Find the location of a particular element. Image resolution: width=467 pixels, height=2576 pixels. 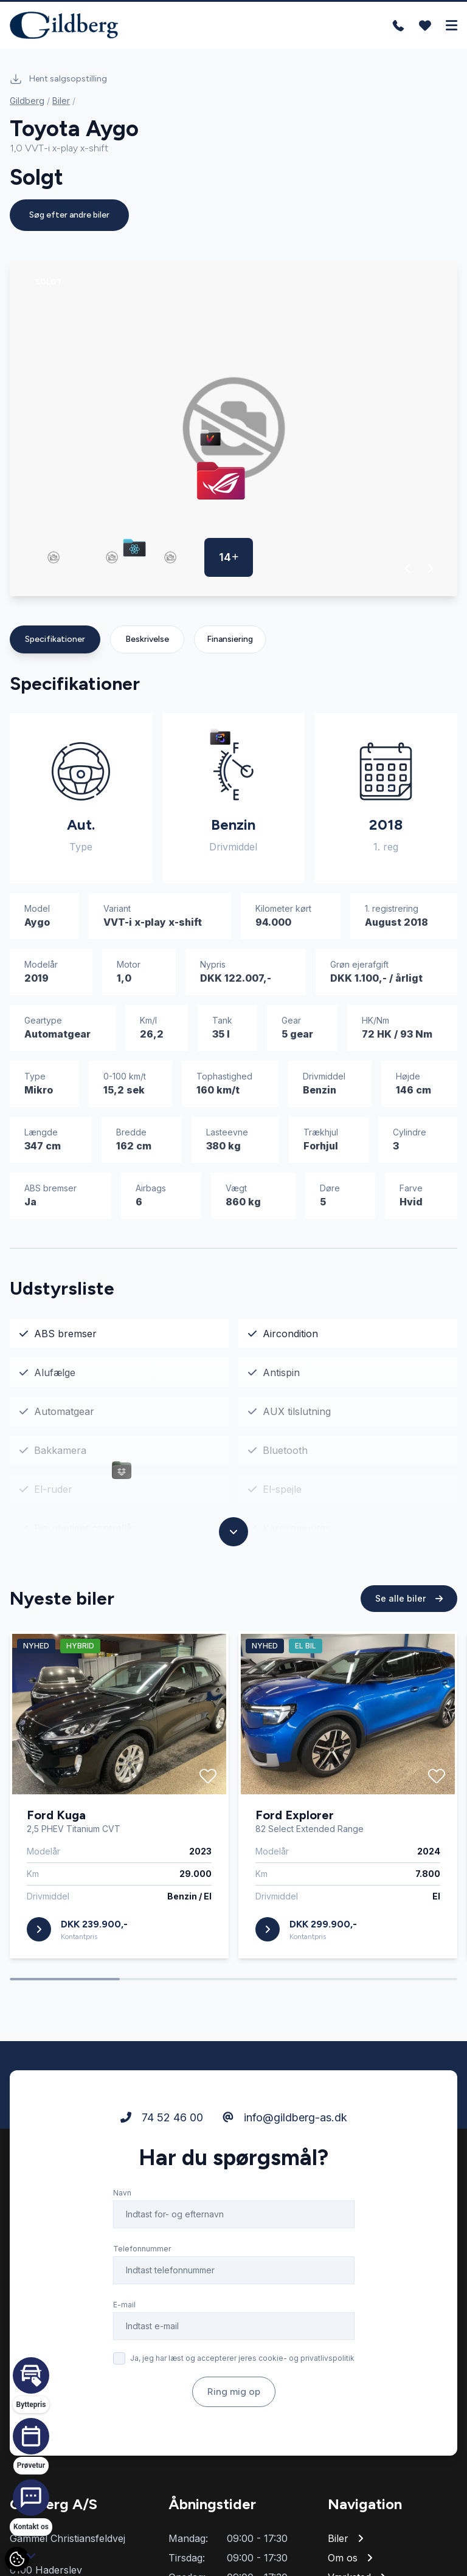

open ASUS Republic of Gamers files folder is located at coordinates (221, 482).